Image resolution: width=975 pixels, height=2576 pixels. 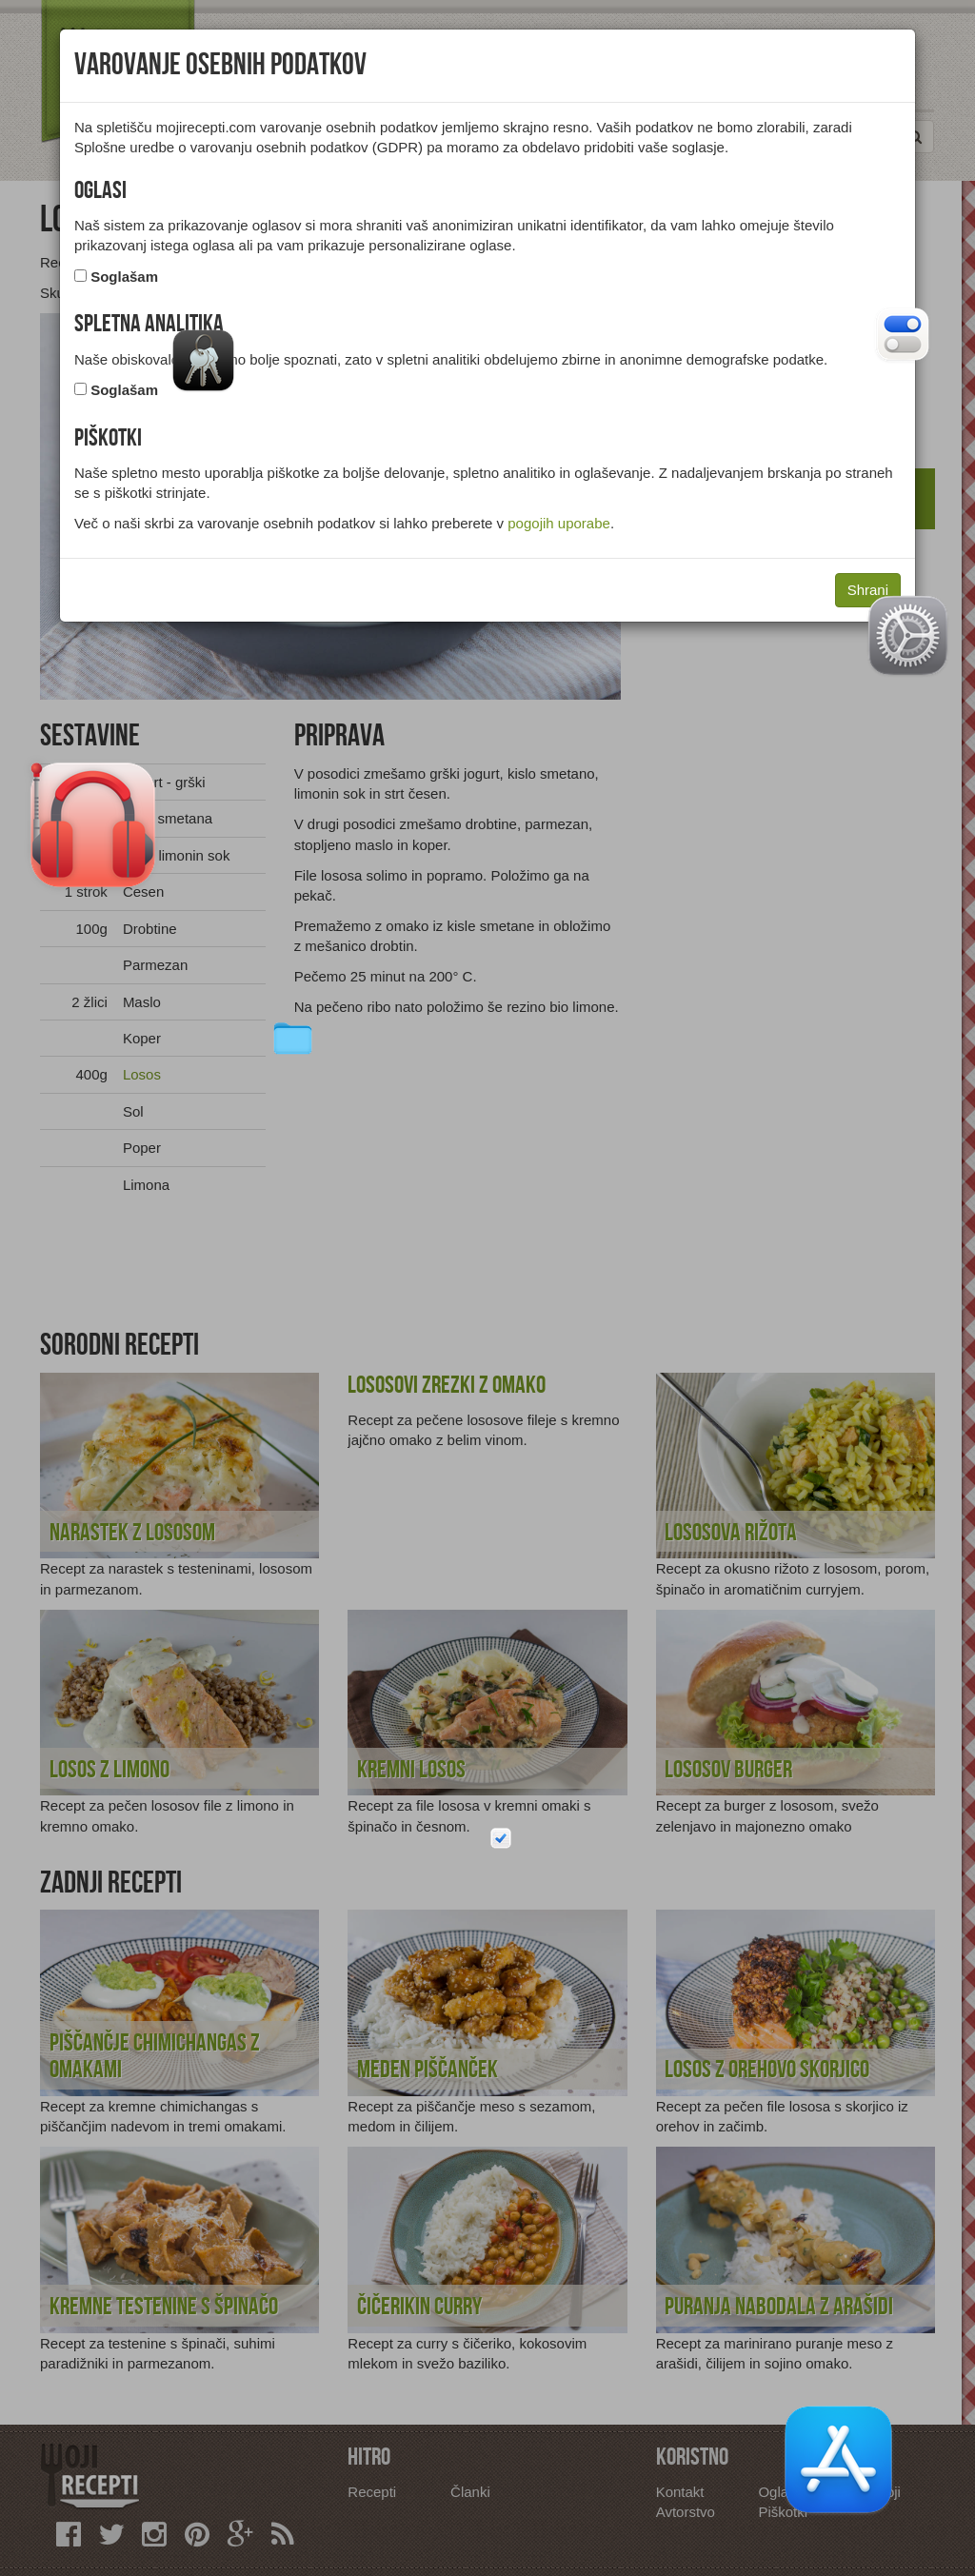 I want to click on open the App Store to browse and download apps, so click(x=838, y=2459).